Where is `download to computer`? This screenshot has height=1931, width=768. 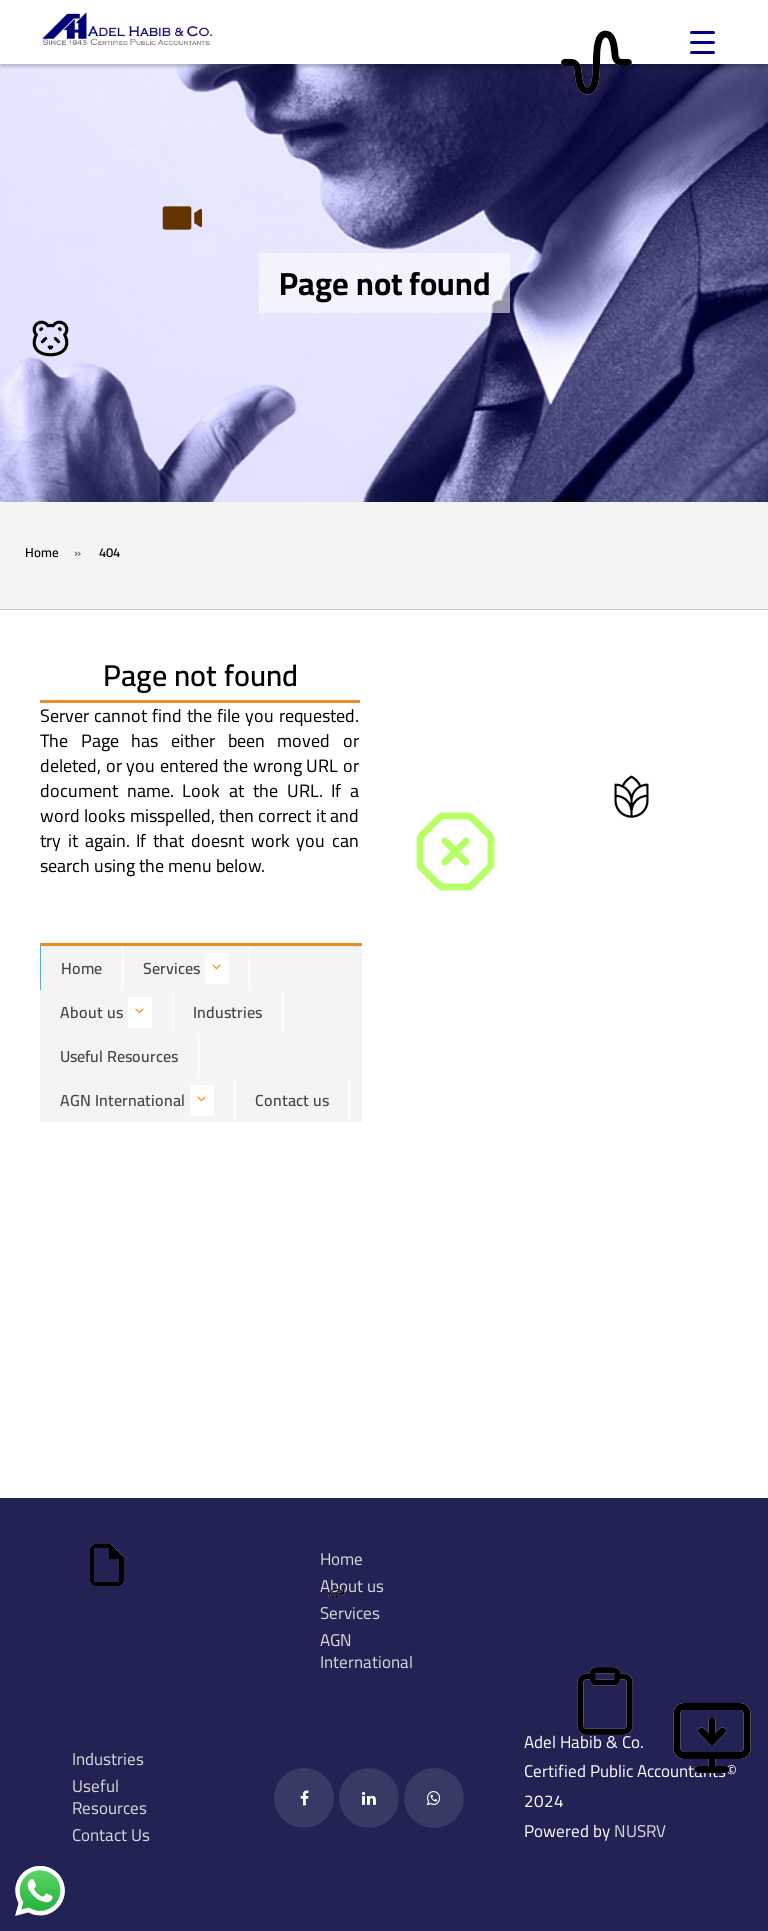
download to computer is located at coordinates (712, 1738).